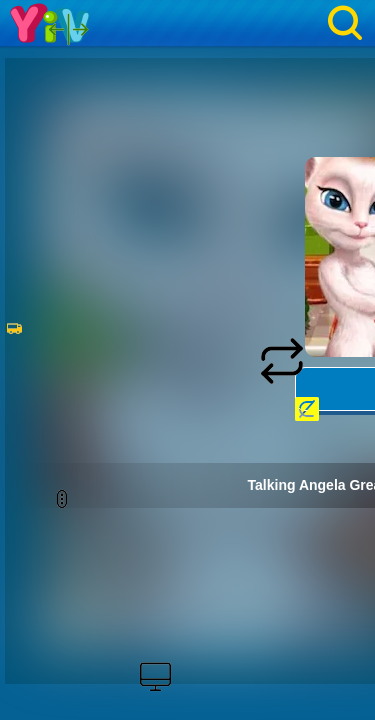 This screenshot has height=720, width=375. What do you see at coordinates (62, 499) in the screenshot?
I see `traffic light indicator or status signal` at bounding box center [62, 499].